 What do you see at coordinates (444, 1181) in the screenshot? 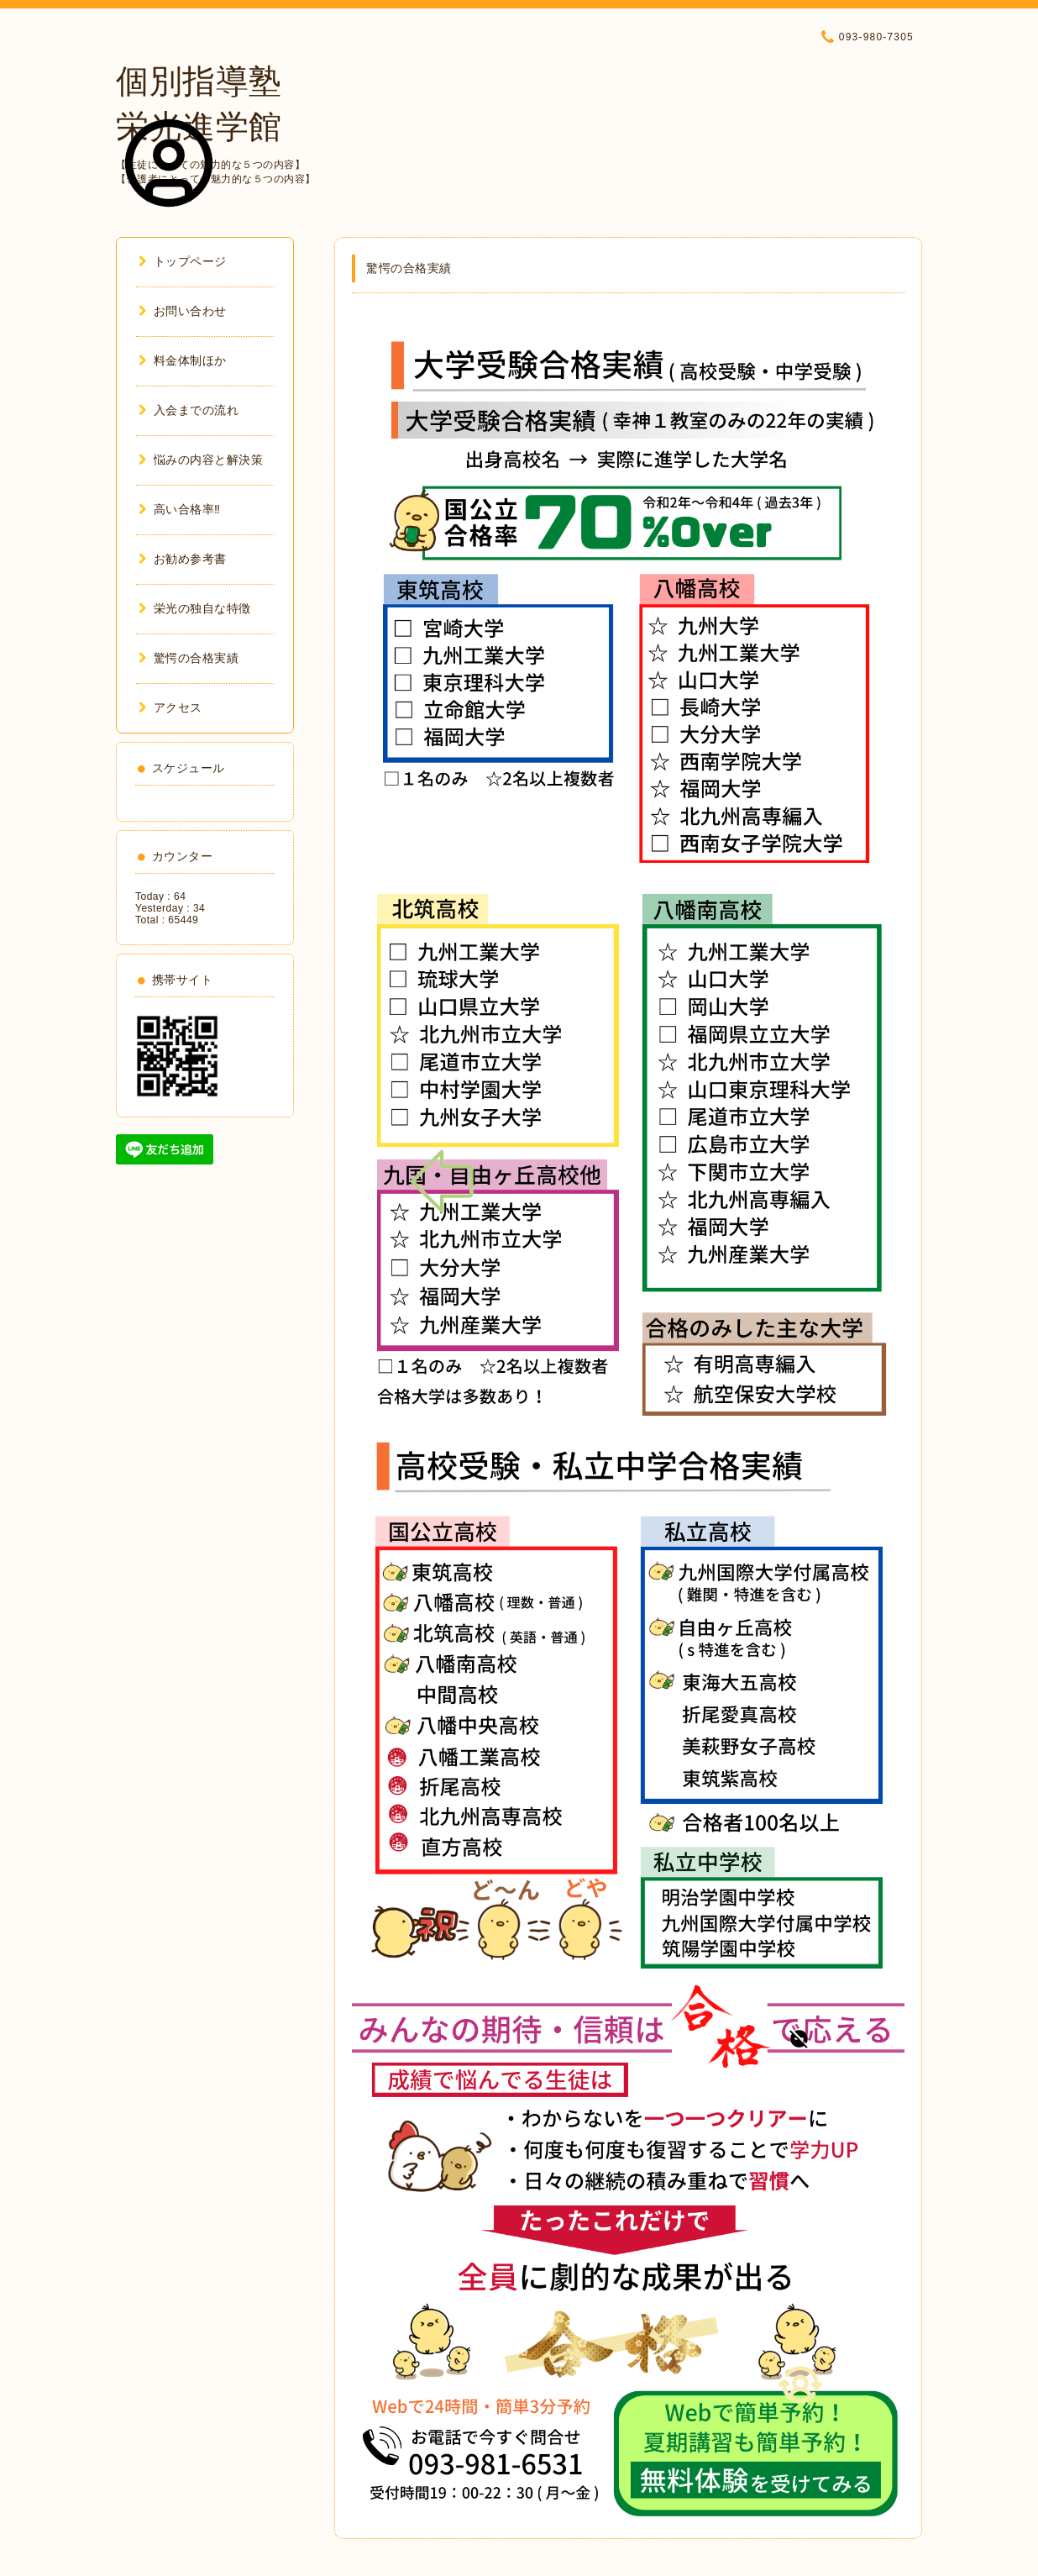
I see `go back to the previous screen` at bounding box center [444, 1181].